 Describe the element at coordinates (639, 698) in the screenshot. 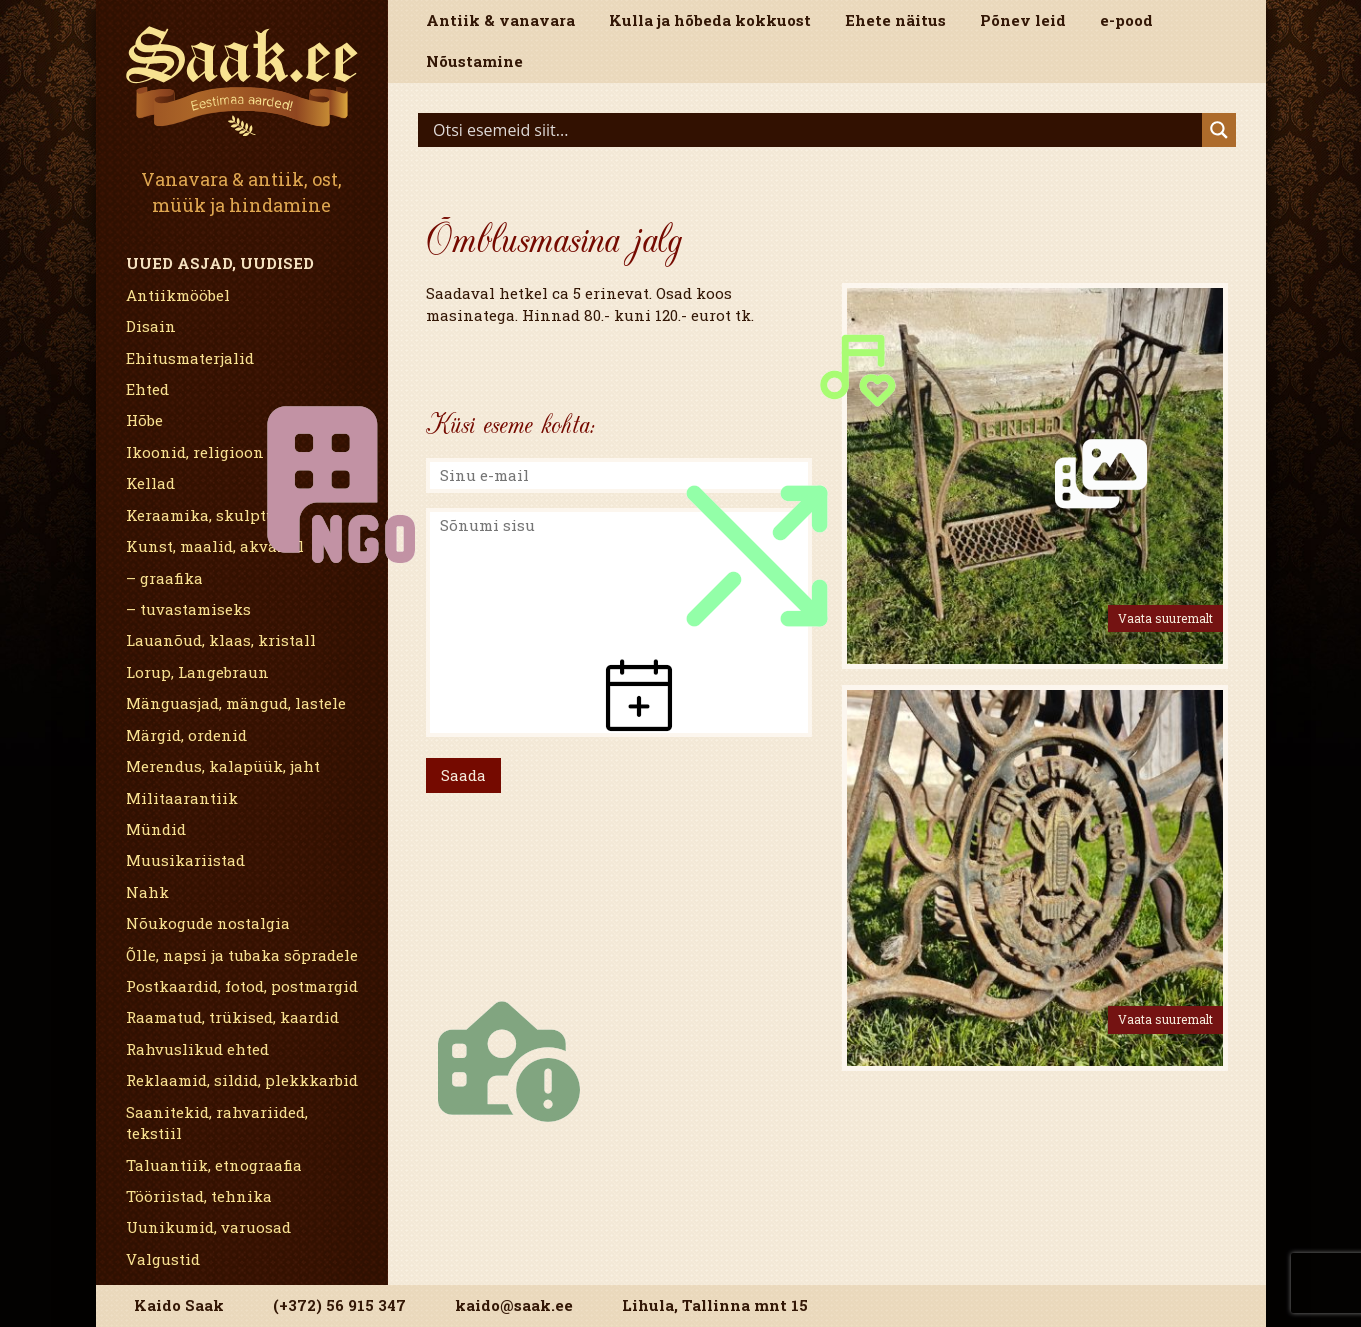

I see `add a new calendar event` at that location.